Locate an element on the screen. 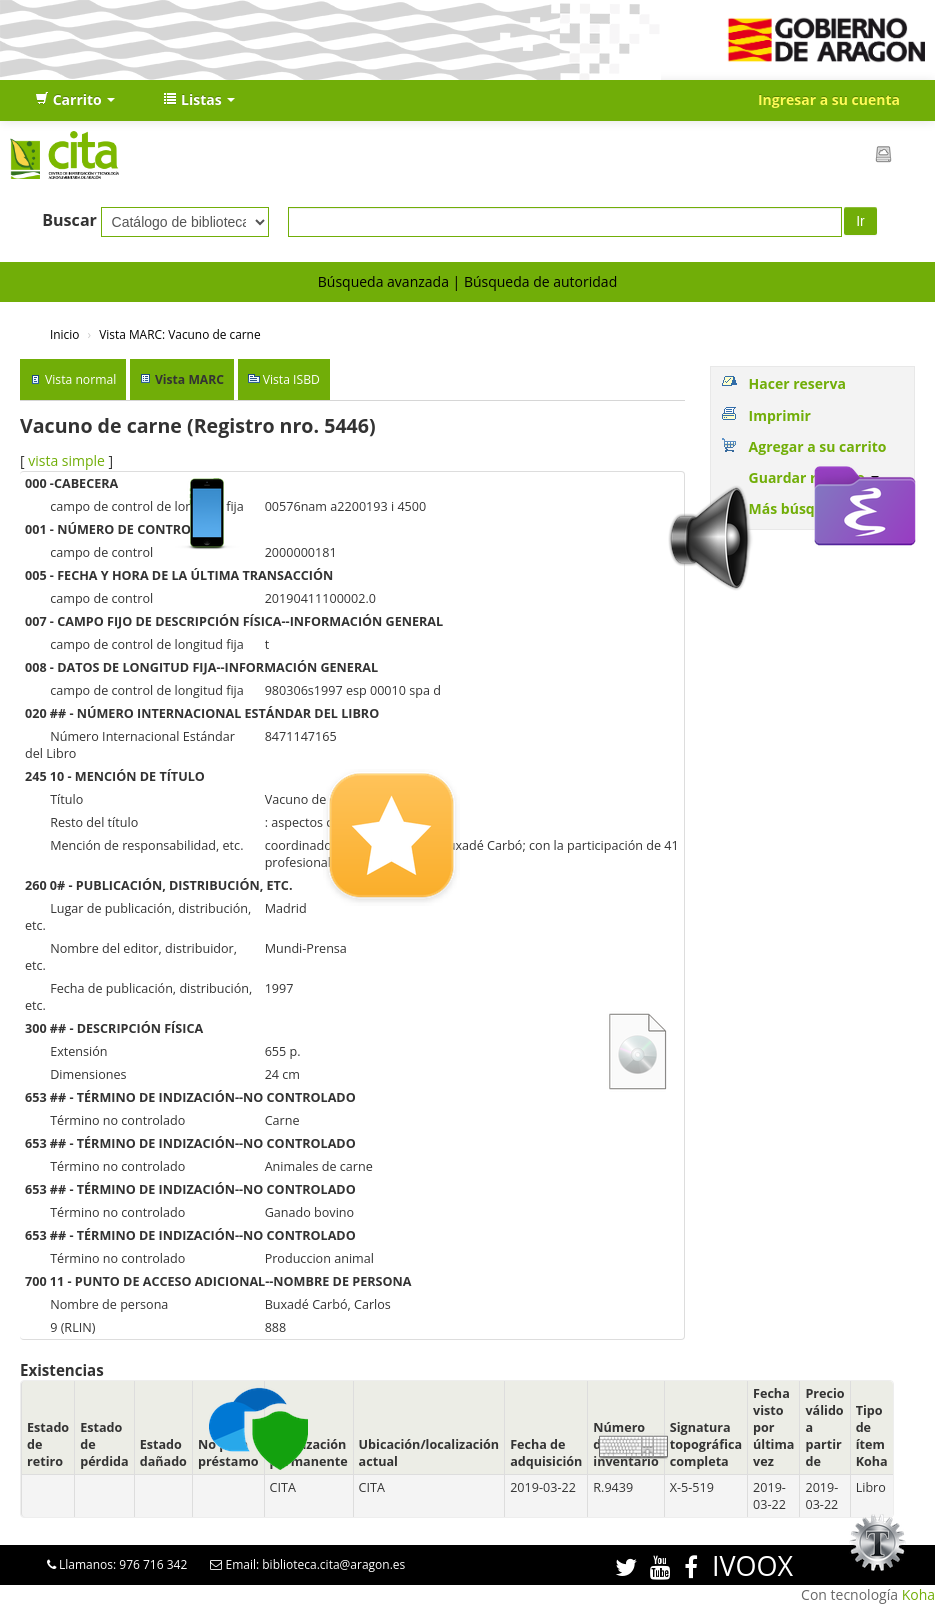  access audio library in iMovie is located at coordinates (711, 538).